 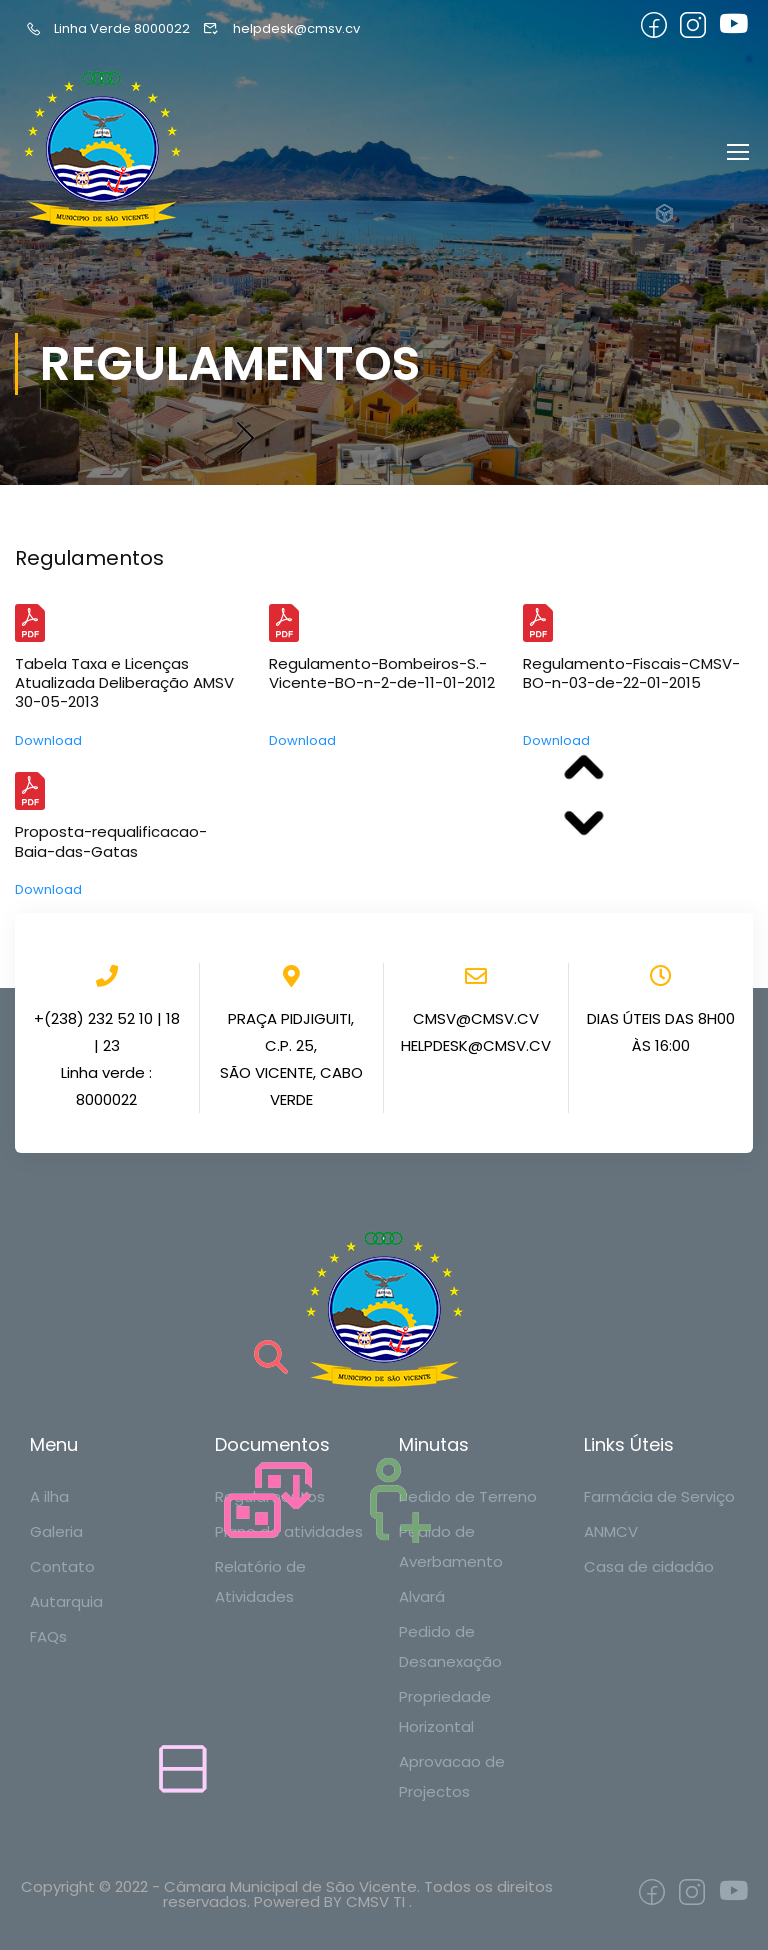 What do you see at coordinates (268, 1500) in the screenshot?
I see `sort items by precedence or priority order` at bounding box center [268, 1500].